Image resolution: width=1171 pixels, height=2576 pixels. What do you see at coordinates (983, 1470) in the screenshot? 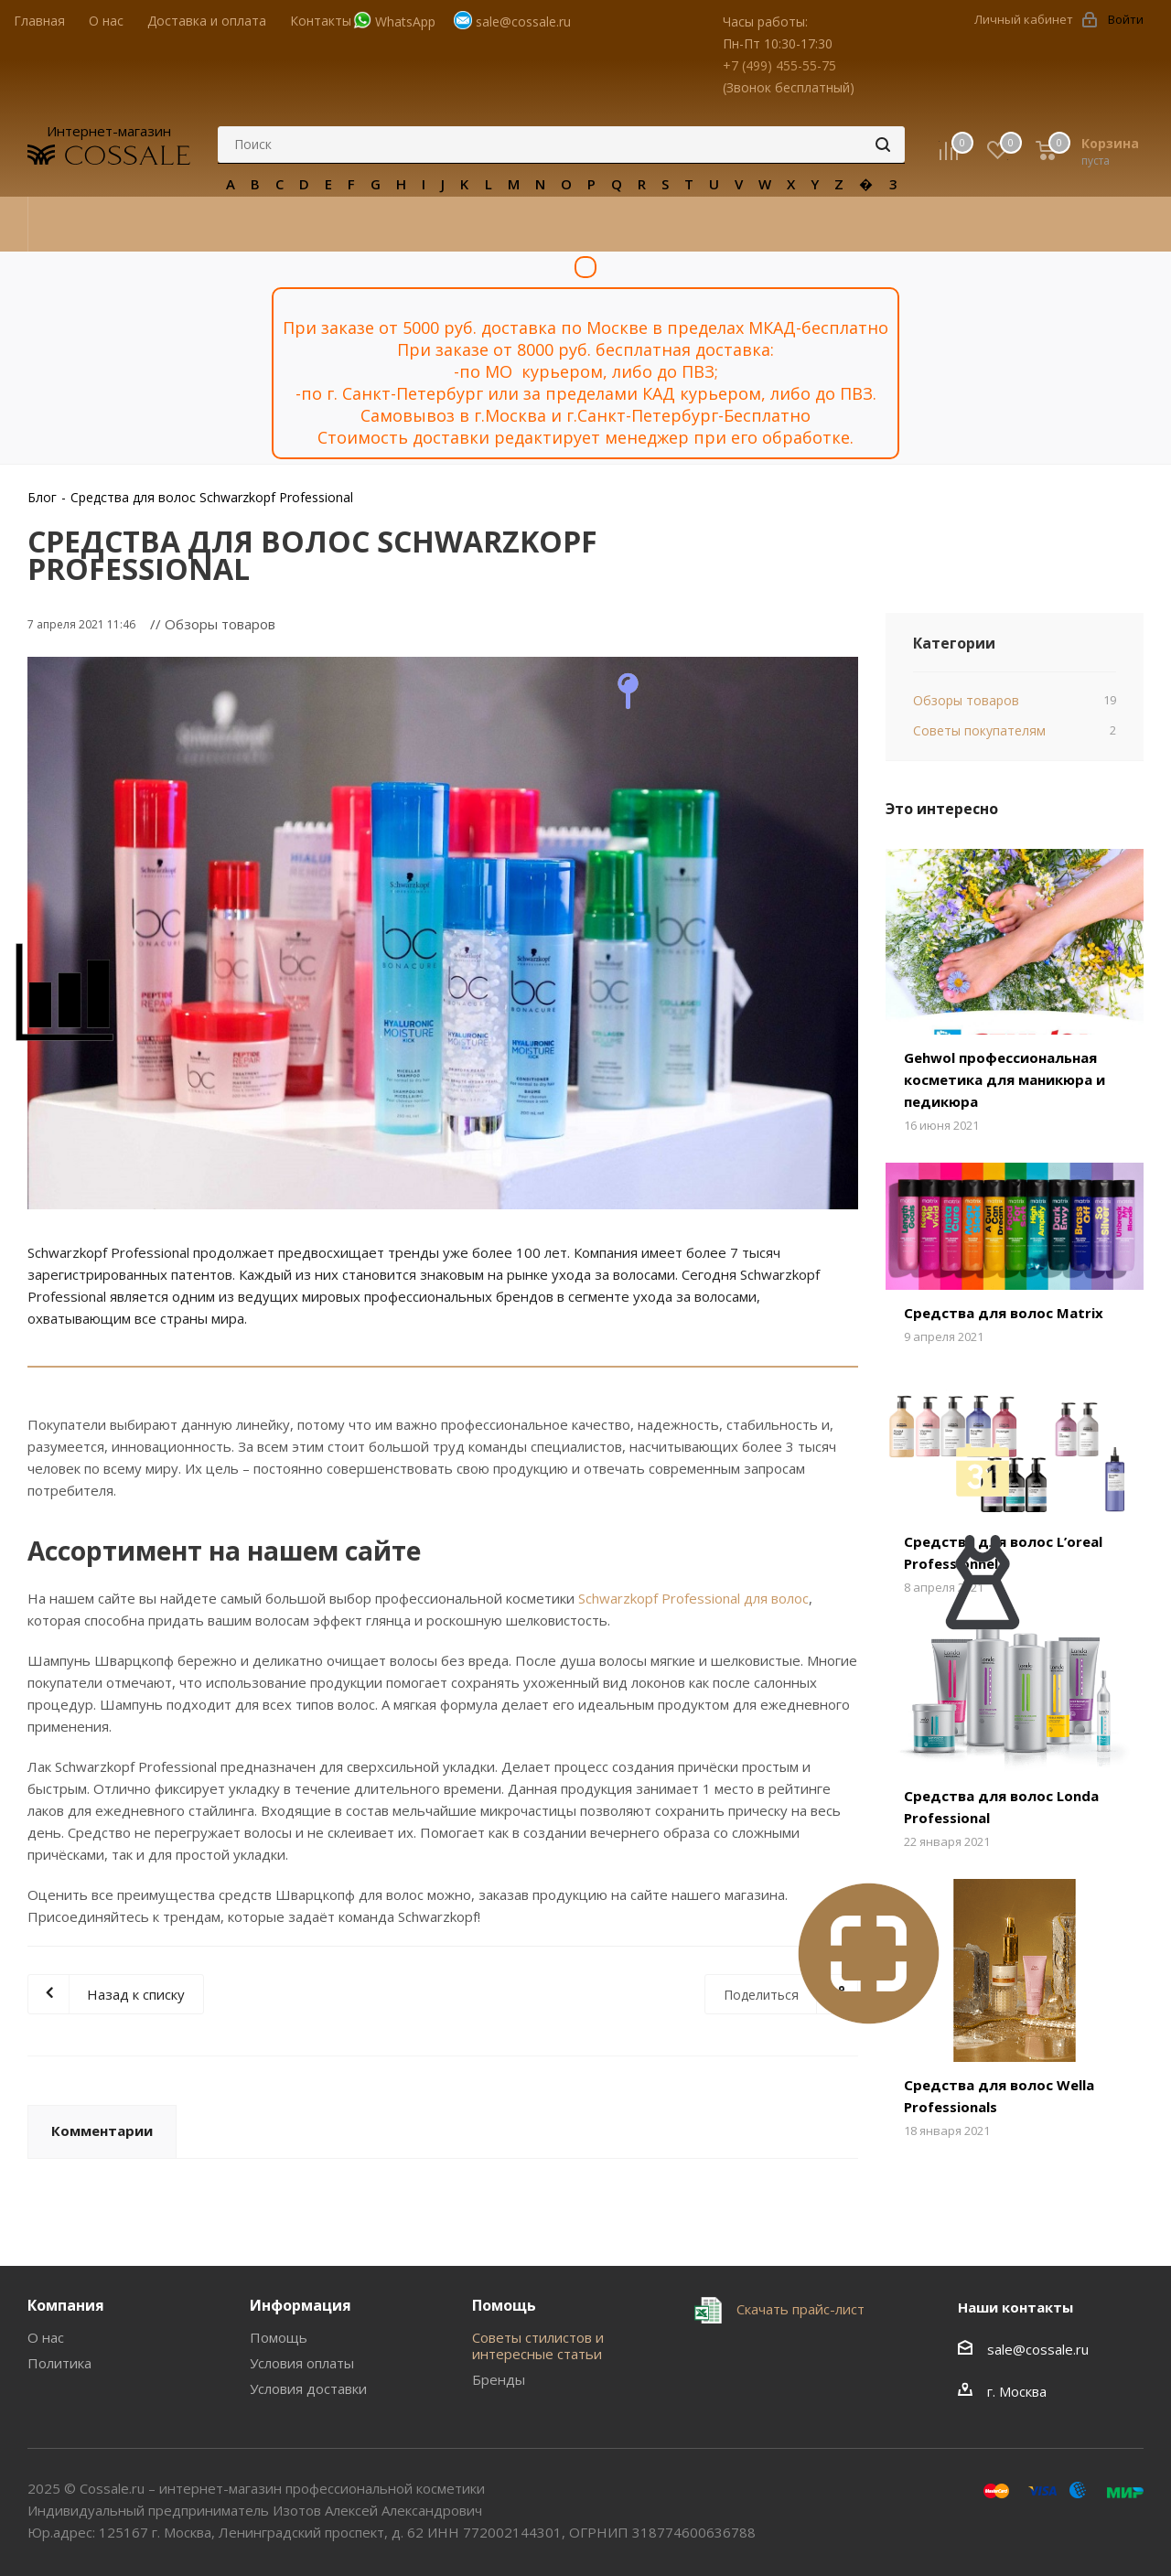
I see `view calendar or schedule` at bounding box center [983, 1470].